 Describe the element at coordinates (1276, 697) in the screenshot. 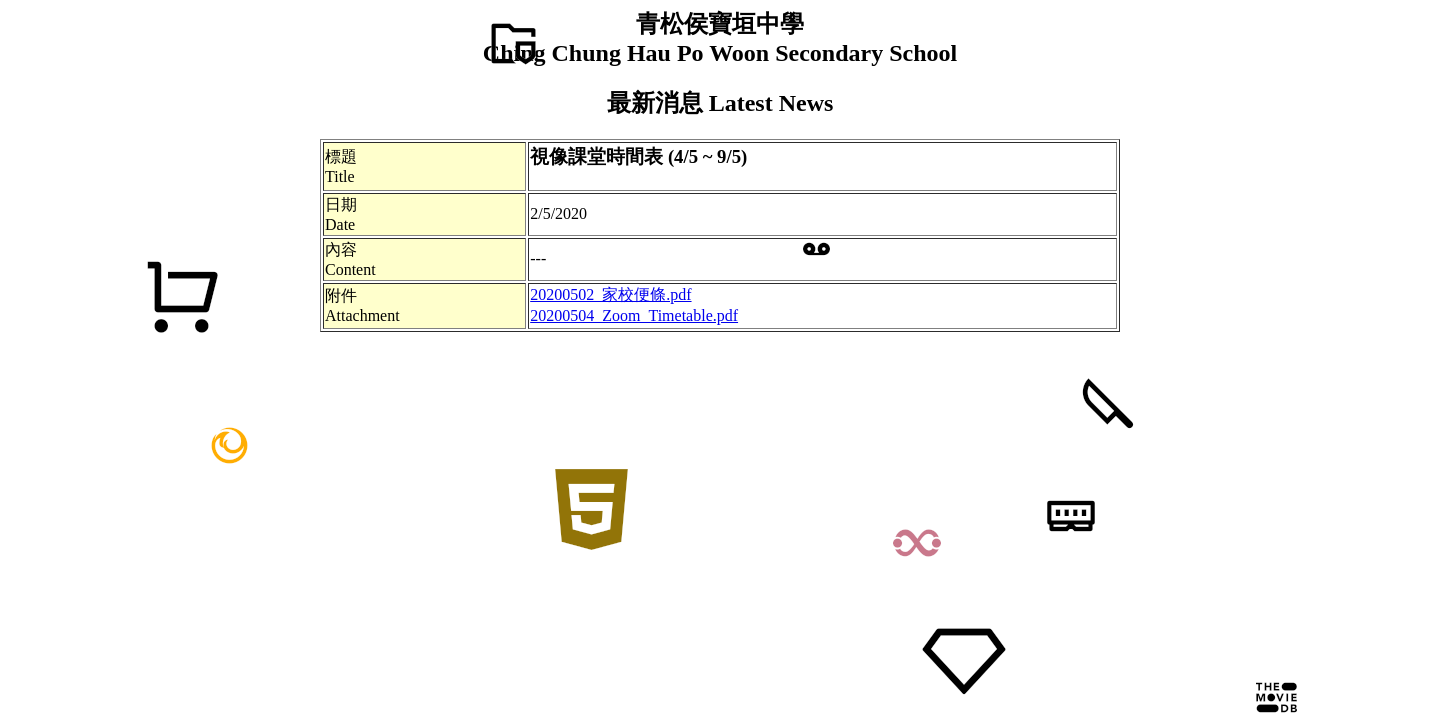

I see `visit The Movie Database (TMDB) website` at that location.